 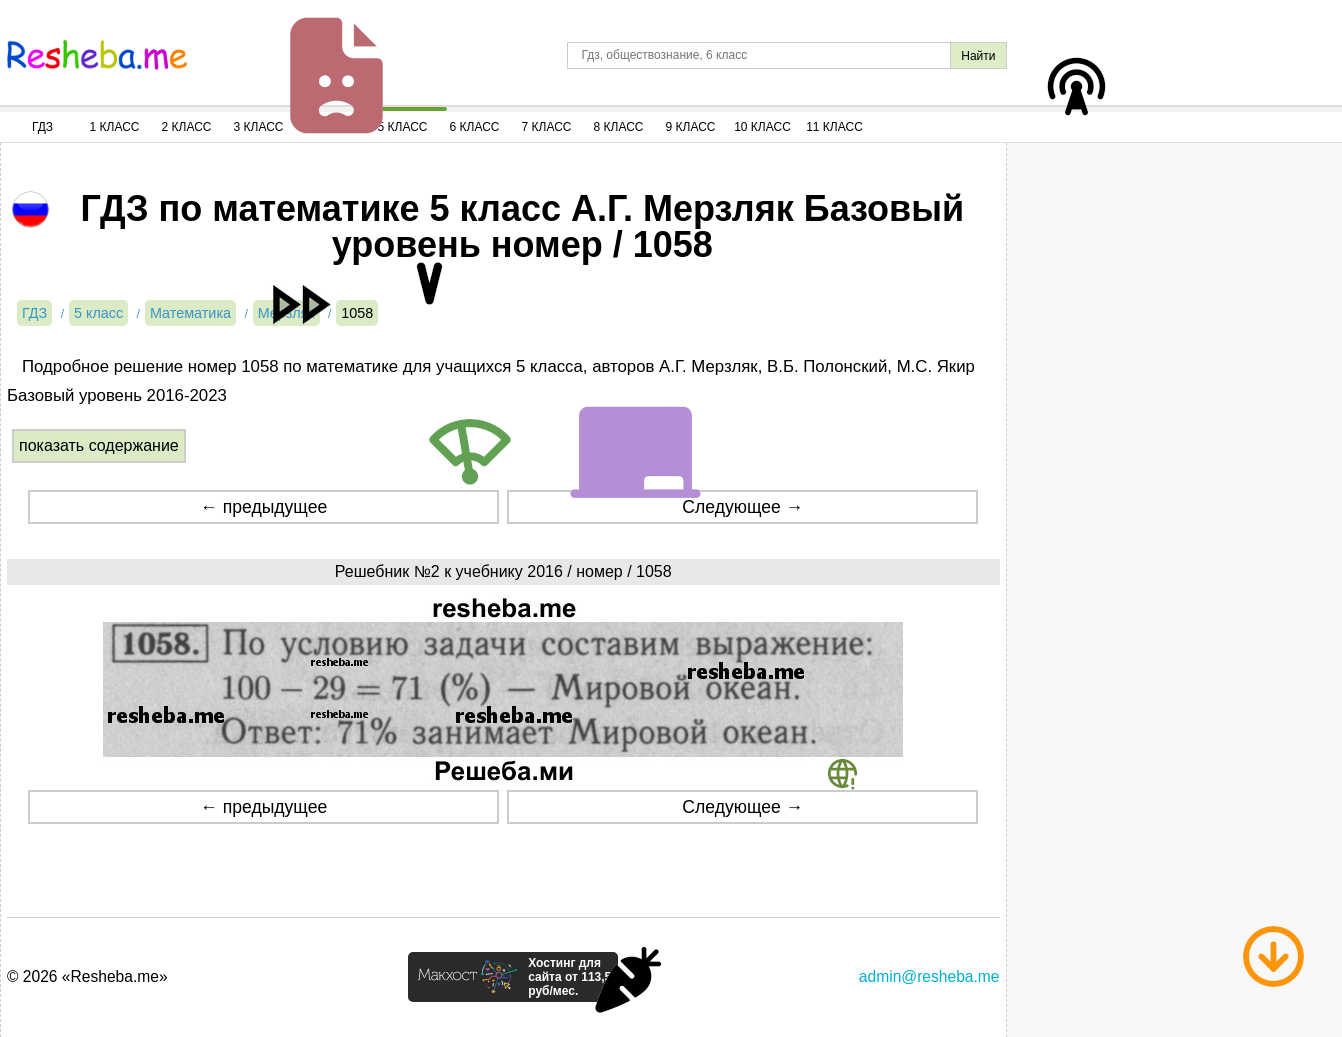 I want to click on indicates a "v" keyboard shortcut or hotkey, so click(x=429, y=283).